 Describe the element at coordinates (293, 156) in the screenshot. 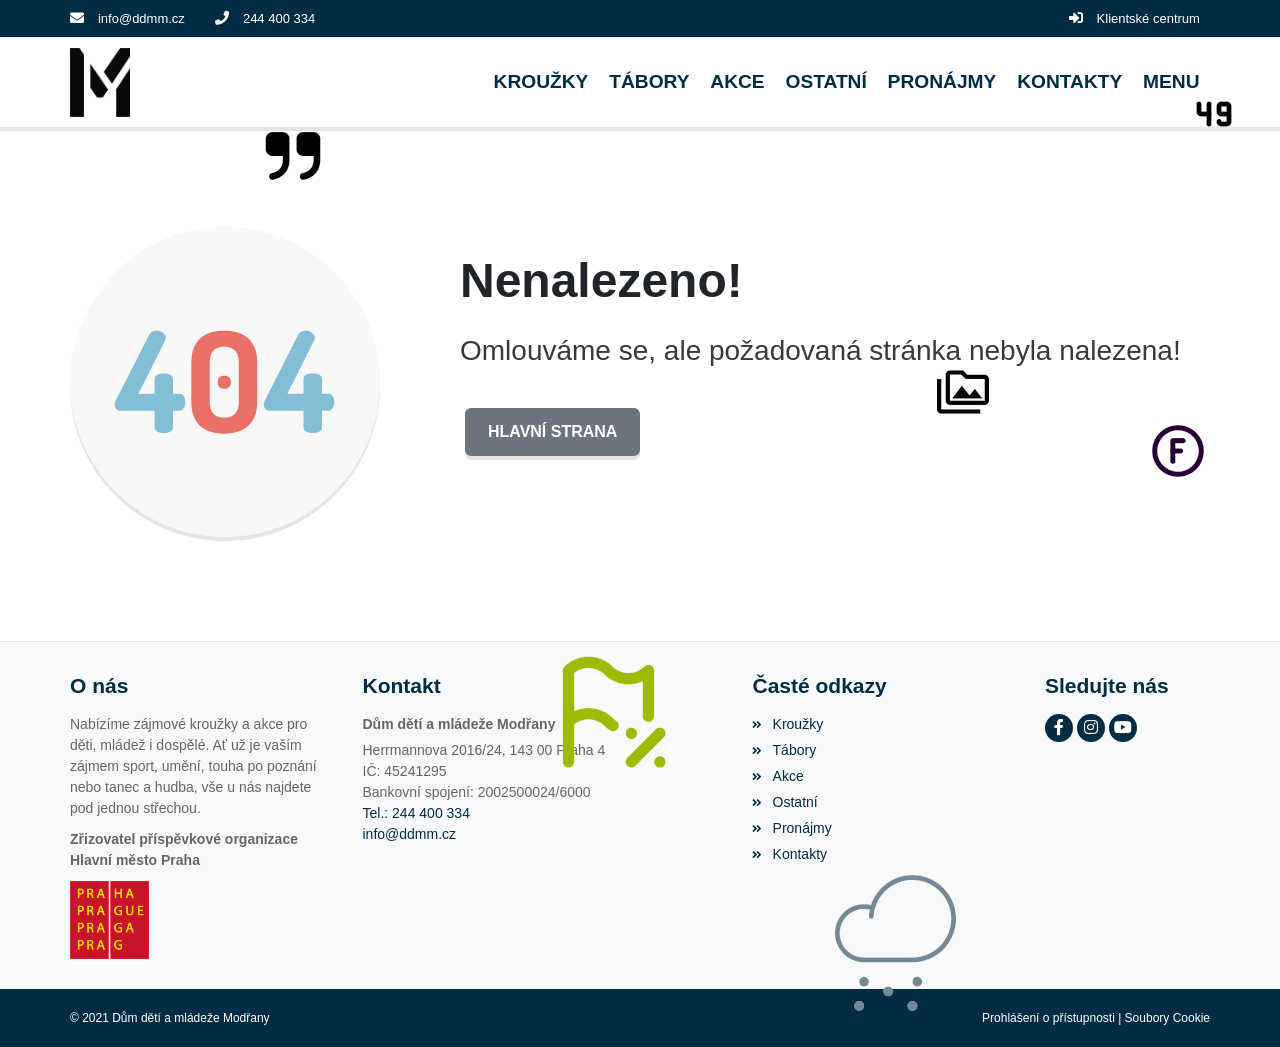

I see `insert a quotation or blockquote` at that location.